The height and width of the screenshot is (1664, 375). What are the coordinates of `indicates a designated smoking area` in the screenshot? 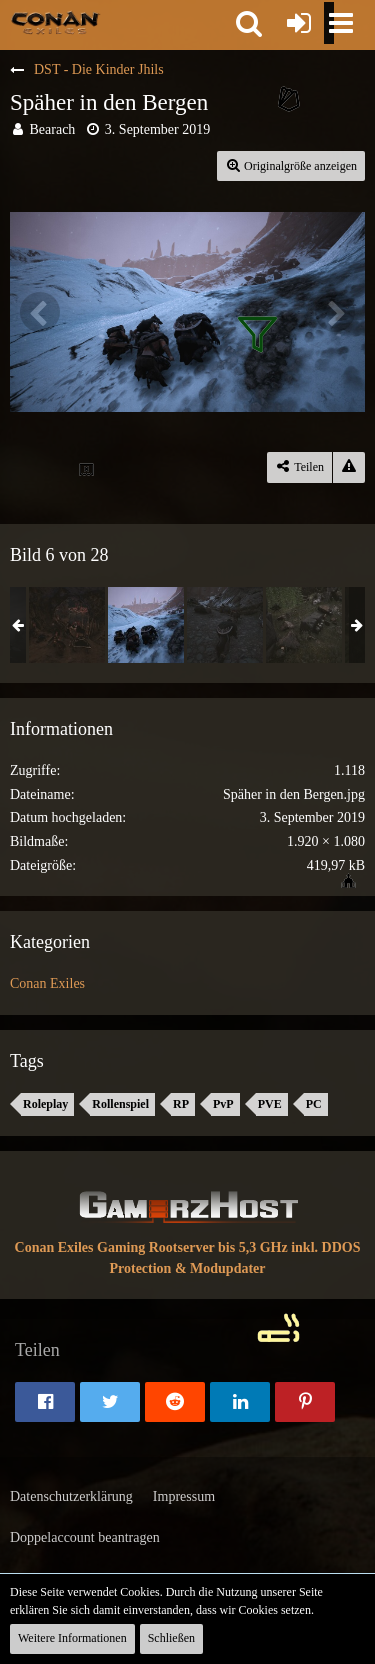 It's located at (278, 1332).